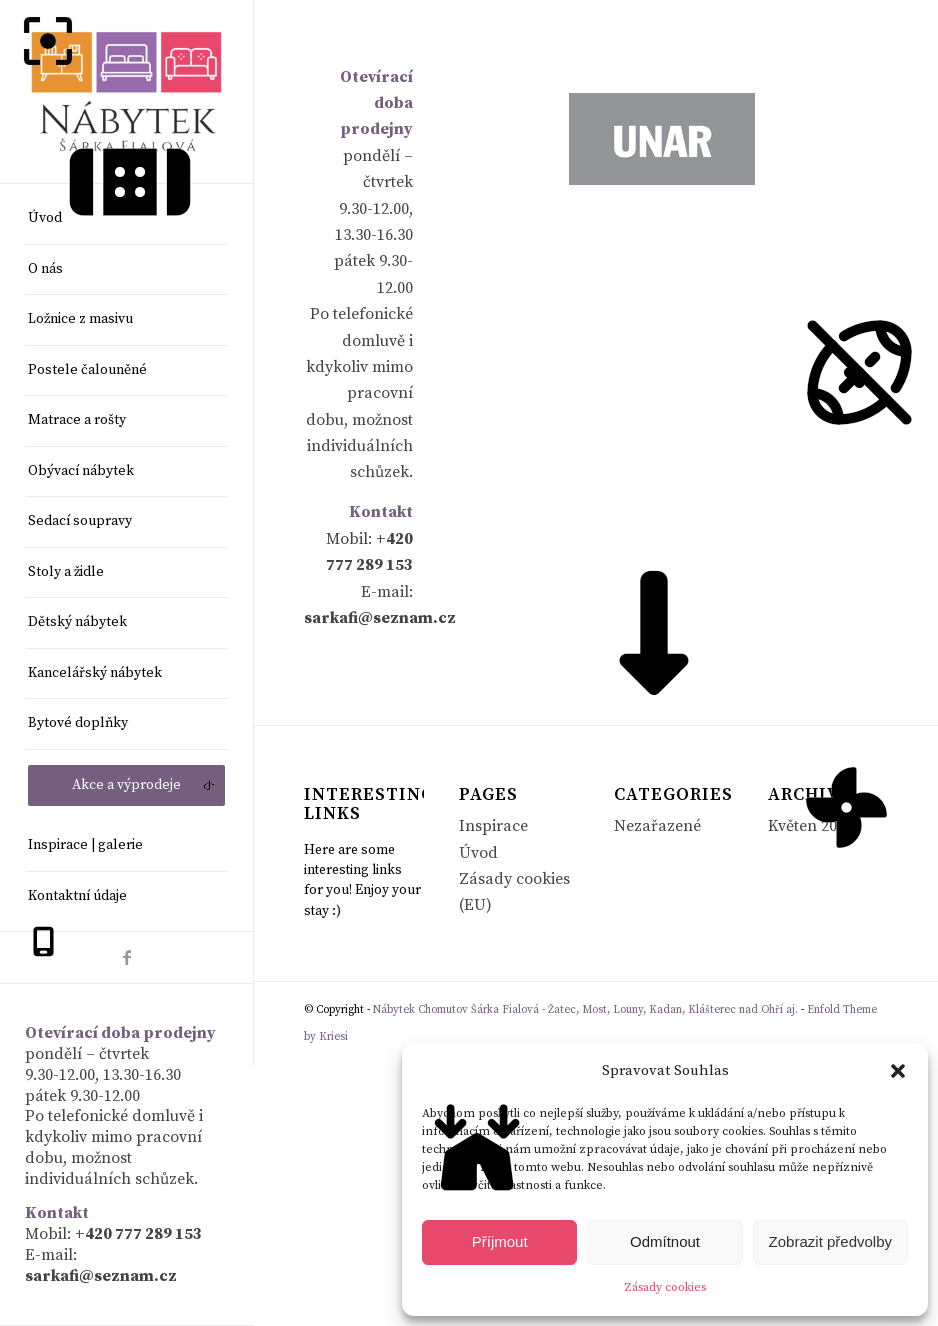 The height and width of the screenshot is (1326, 938). I want to click on view mobile device settings, so click(43, 941).